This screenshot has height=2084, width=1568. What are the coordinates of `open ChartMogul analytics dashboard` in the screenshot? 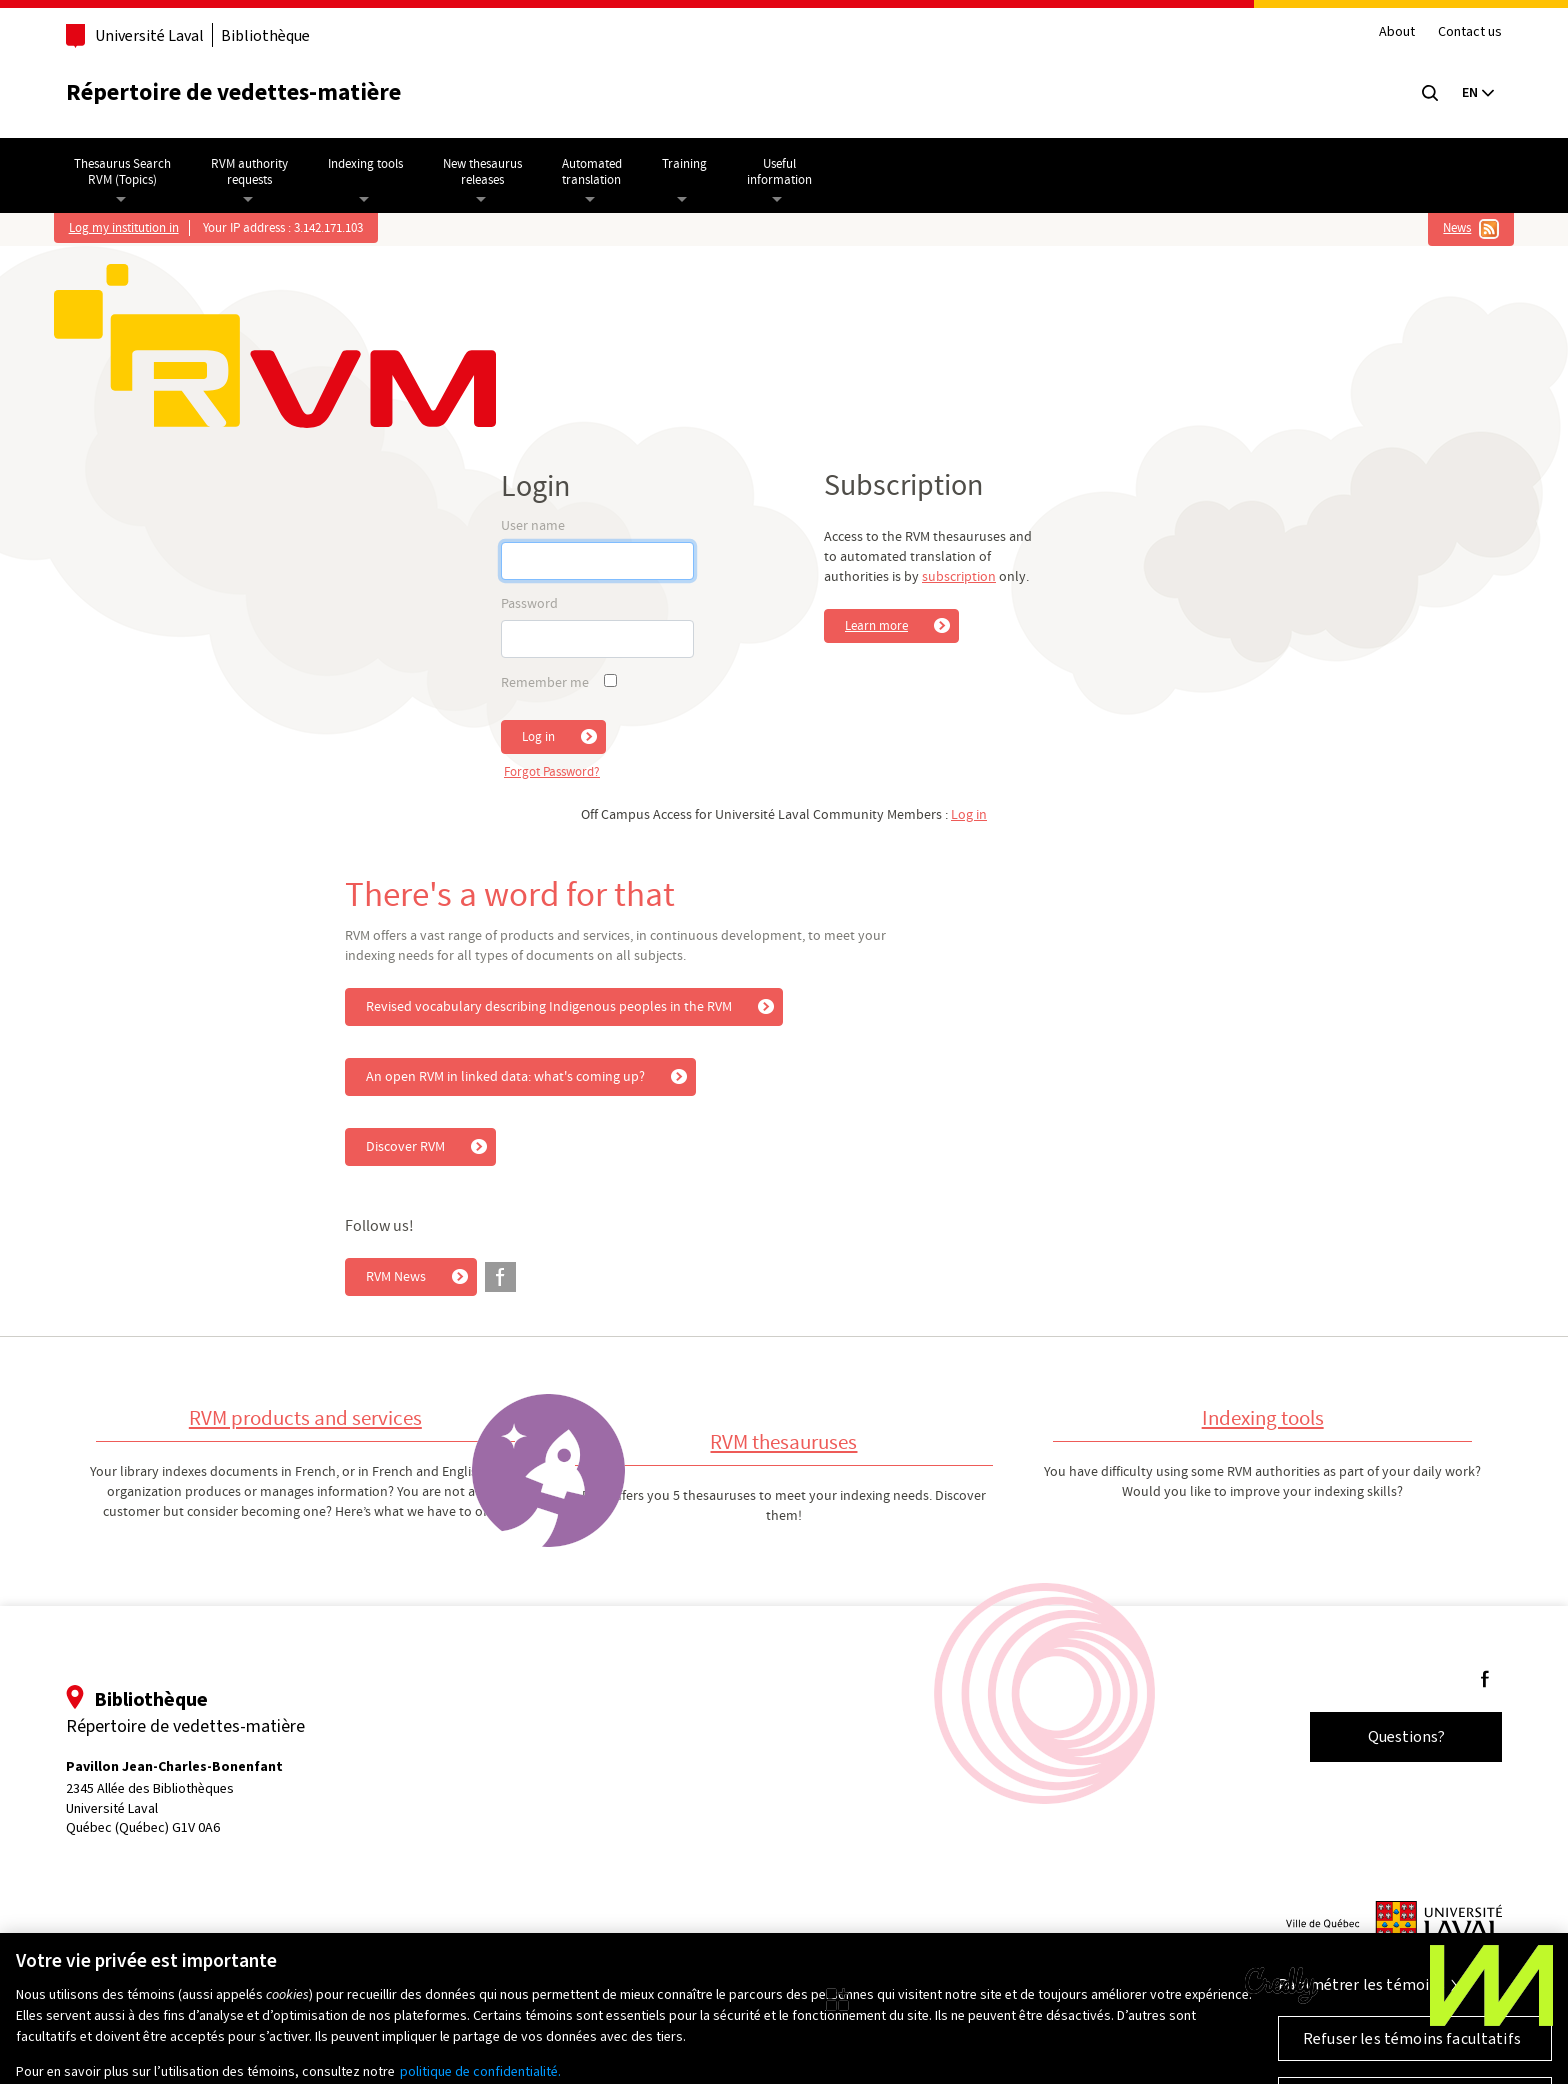 It's located at (1491, 1985).